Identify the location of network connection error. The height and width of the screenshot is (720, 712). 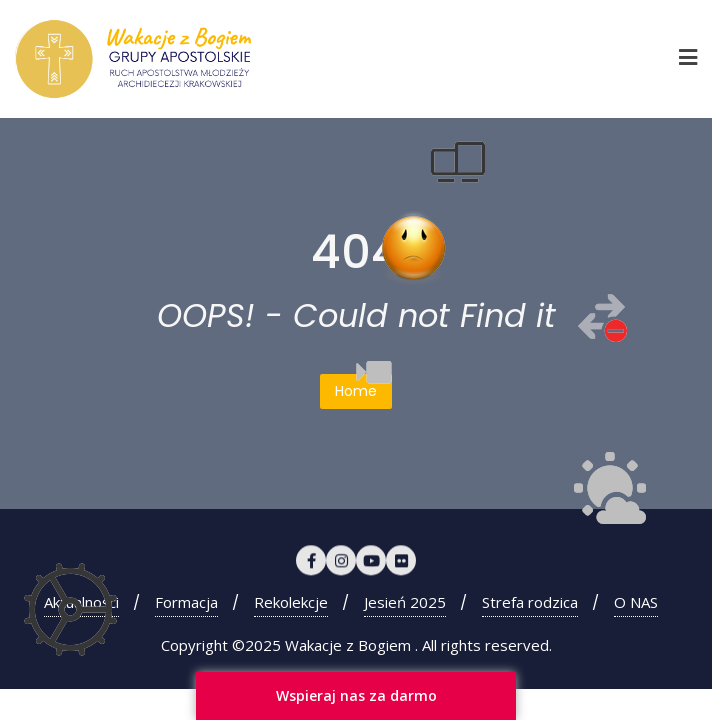
(601, 316).